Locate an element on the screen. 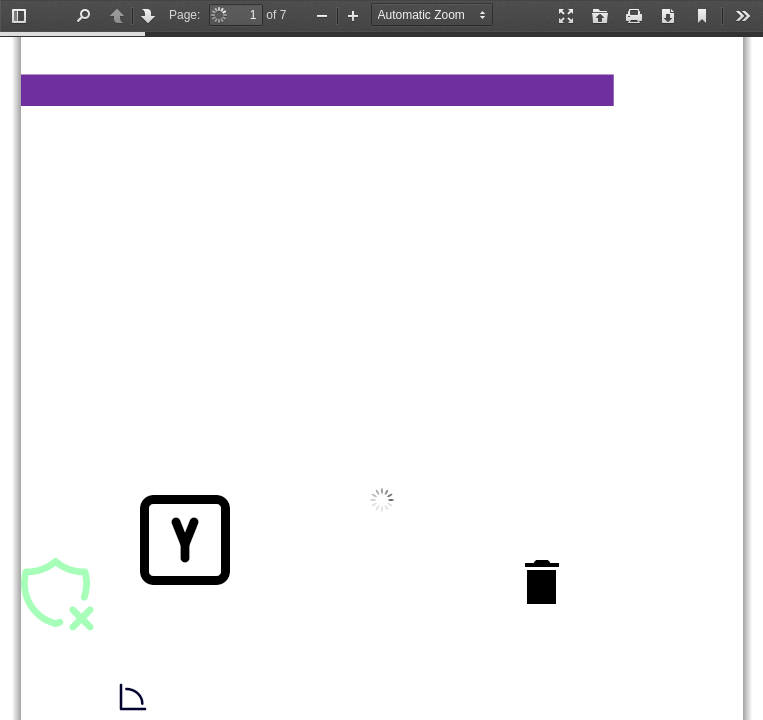  view production possibility frontier chart is located at coordinates (133, 697).